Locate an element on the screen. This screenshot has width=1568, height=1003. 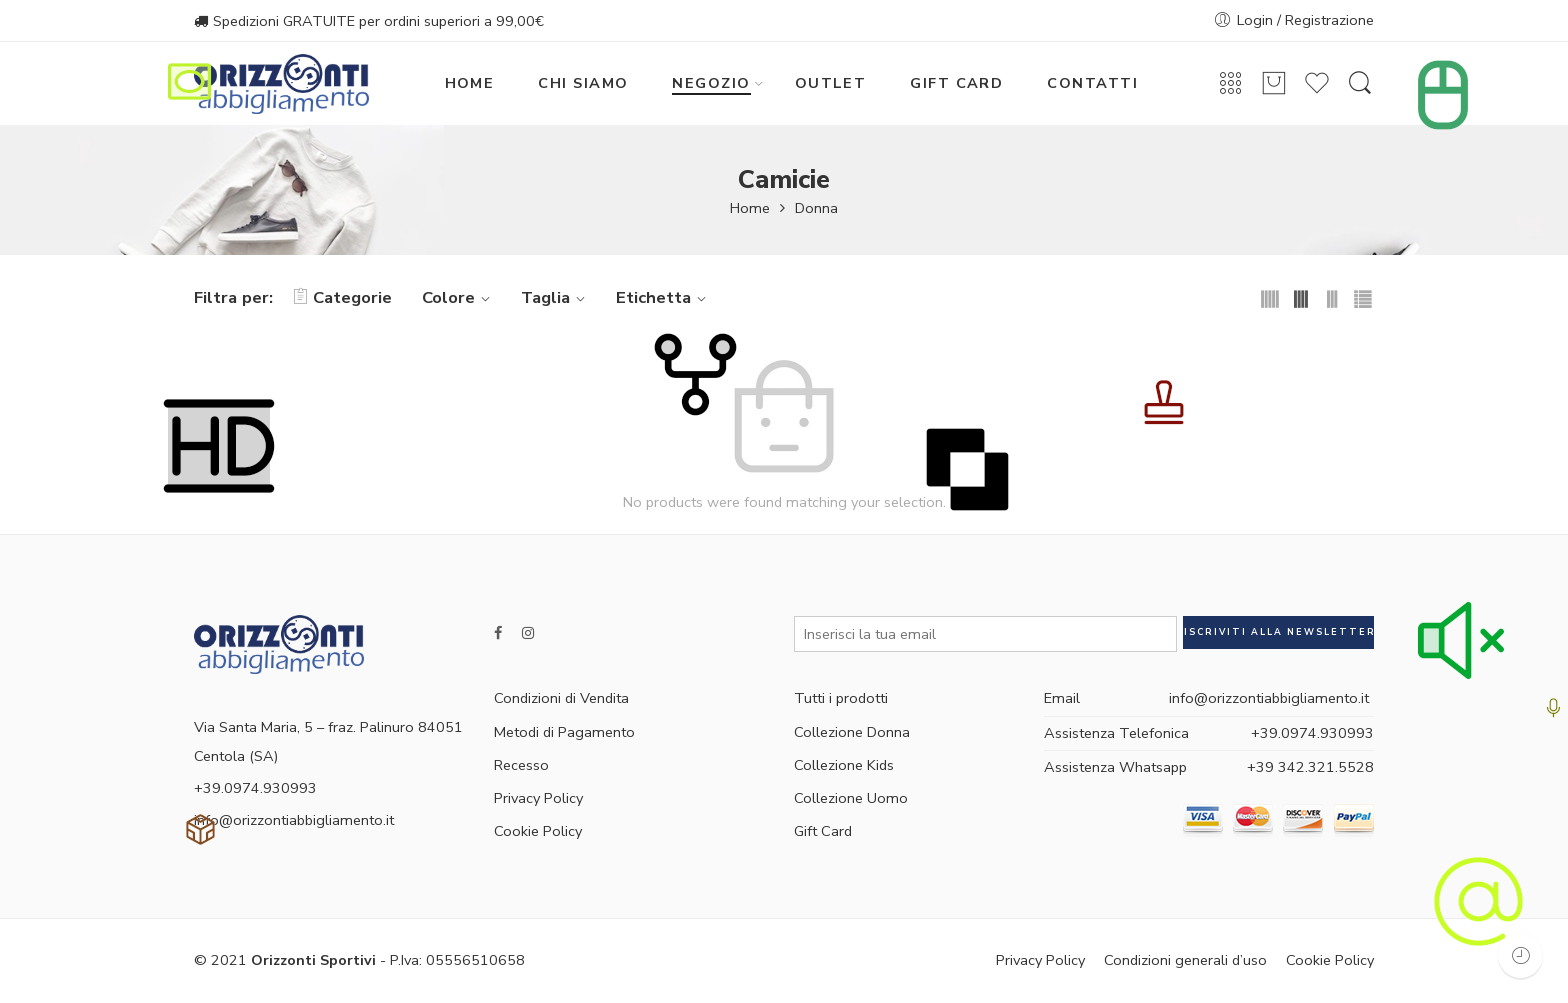
enter or view email address is located at coordinates (1478, 901).